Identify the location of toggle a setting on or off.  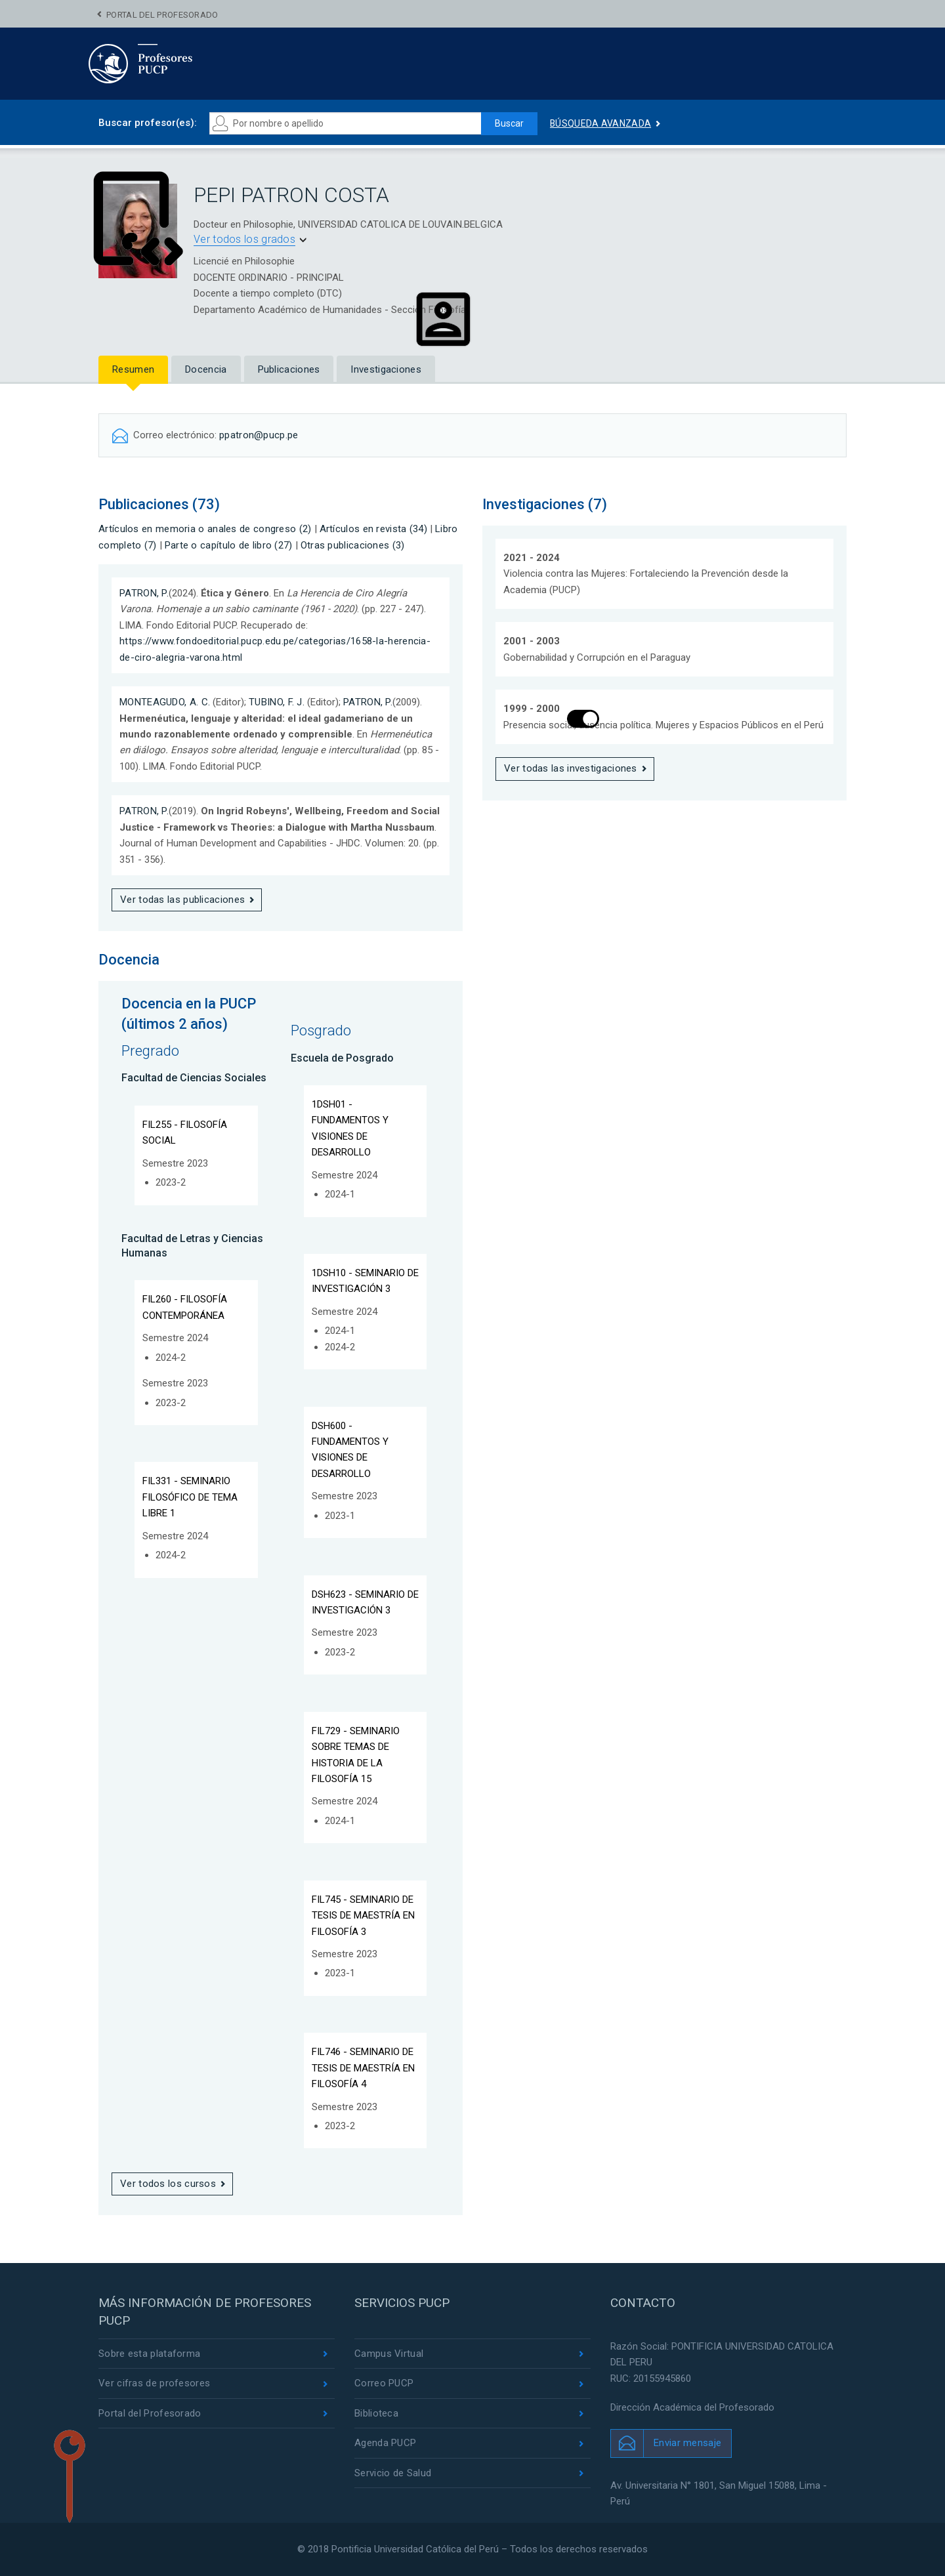
(583, 718).